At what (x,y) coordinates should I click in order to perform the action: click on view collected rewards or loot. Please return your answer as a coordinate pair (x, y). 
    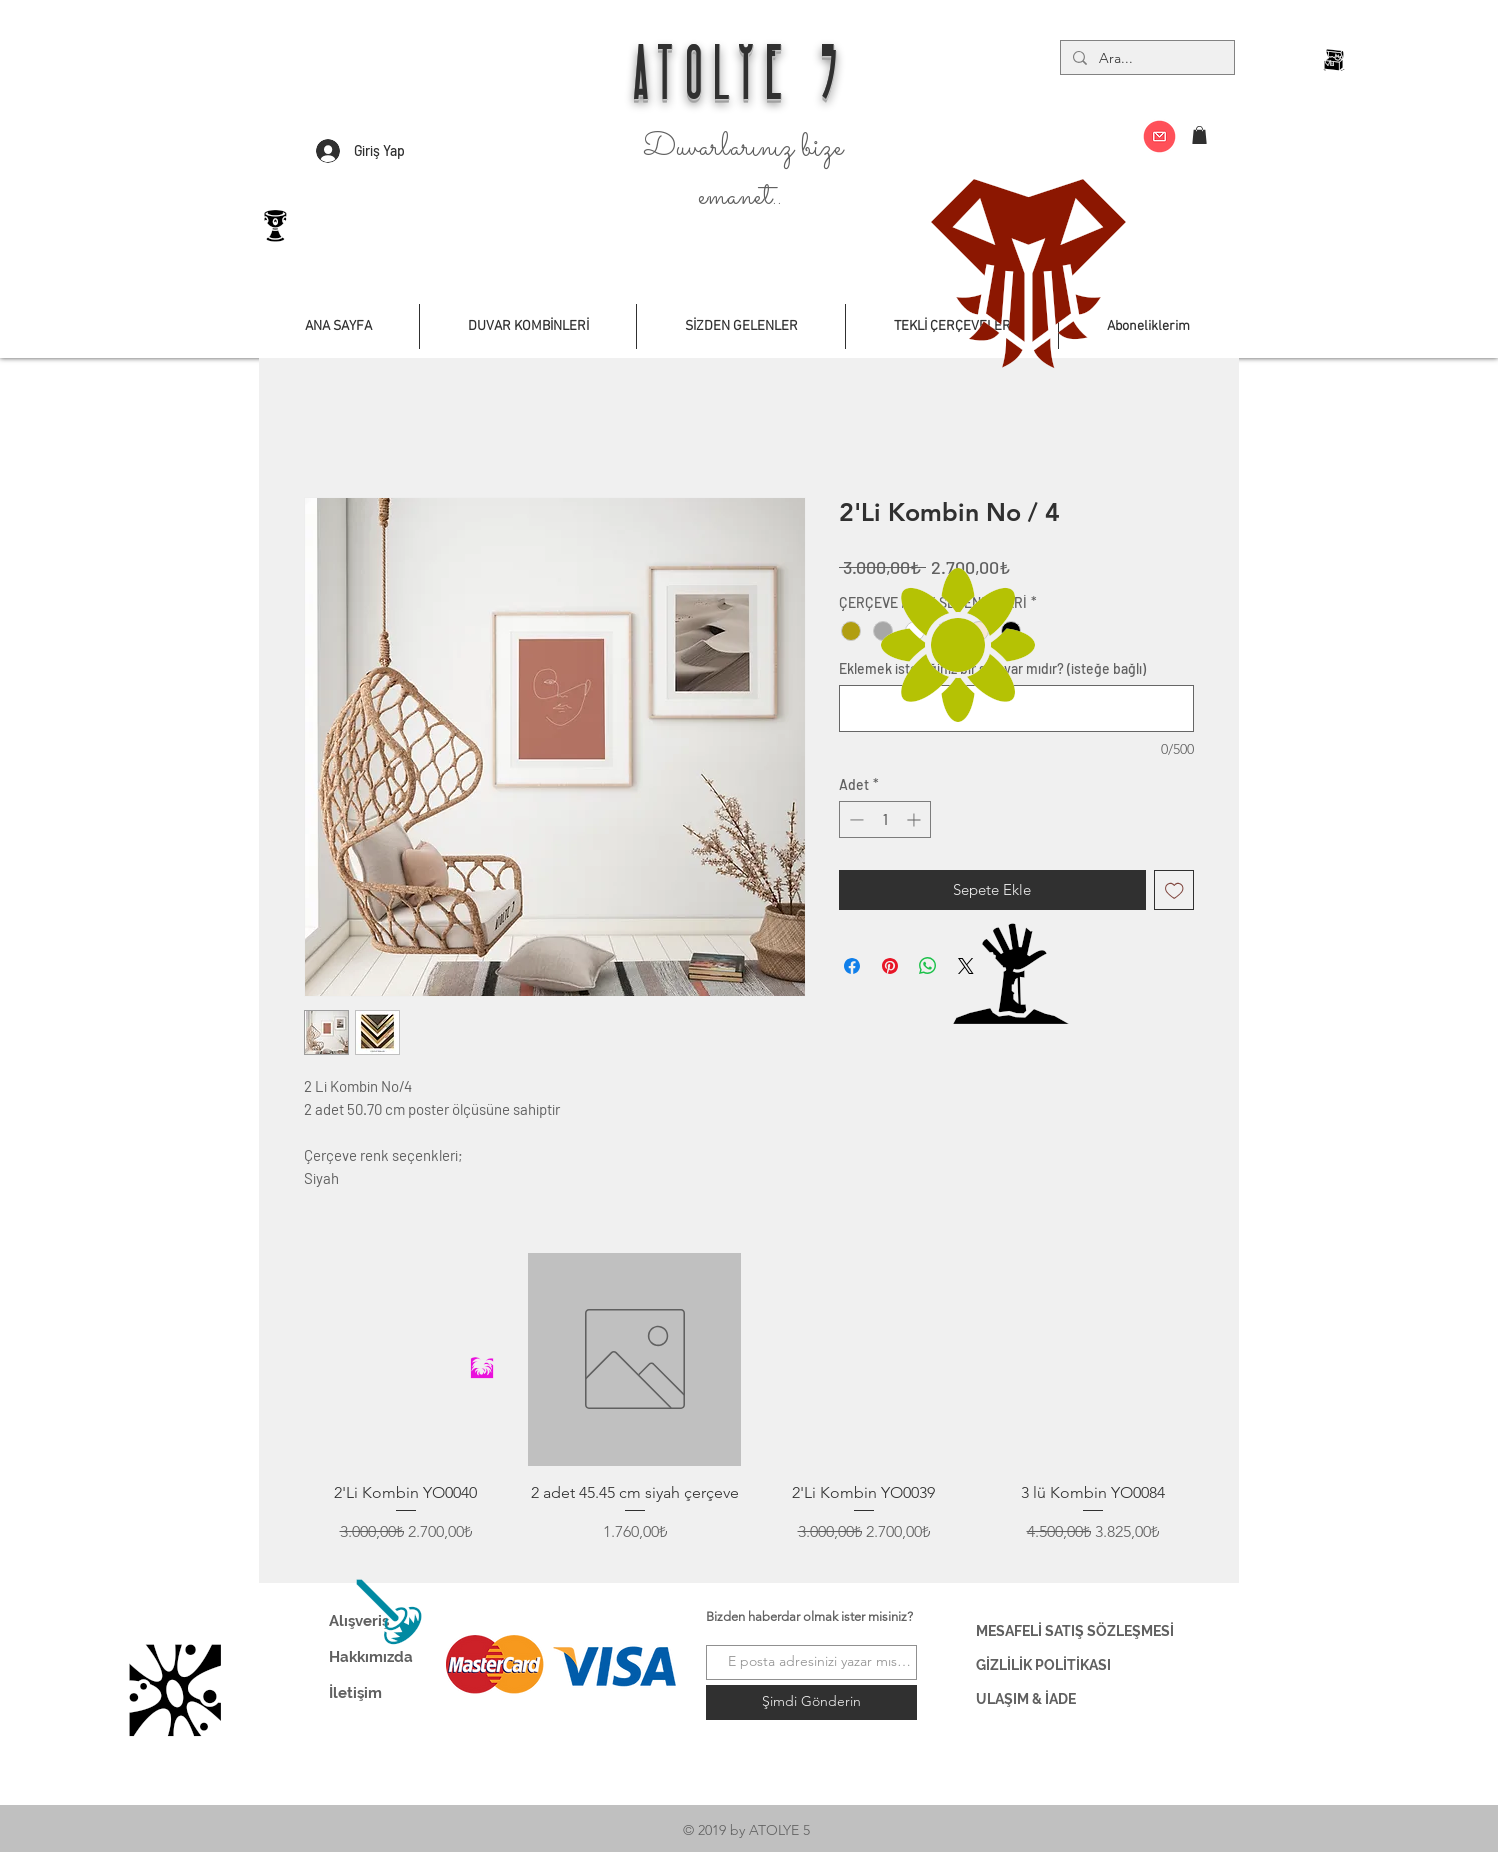
    Looking at the image, I should click on (1334, 60).